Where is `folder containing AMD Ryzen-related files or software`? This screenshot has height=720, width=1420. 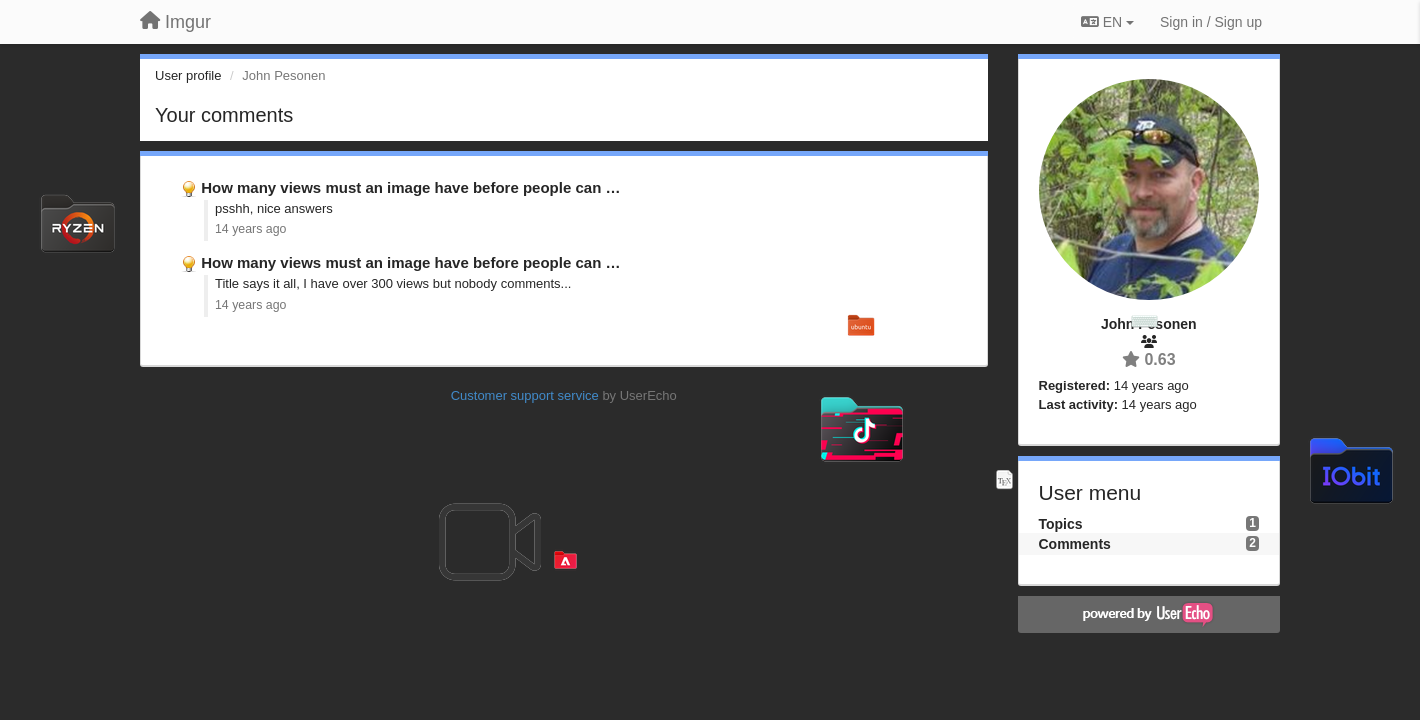 folder containing AMD Ryzen-related files or software is located at coordinates (77, 225).